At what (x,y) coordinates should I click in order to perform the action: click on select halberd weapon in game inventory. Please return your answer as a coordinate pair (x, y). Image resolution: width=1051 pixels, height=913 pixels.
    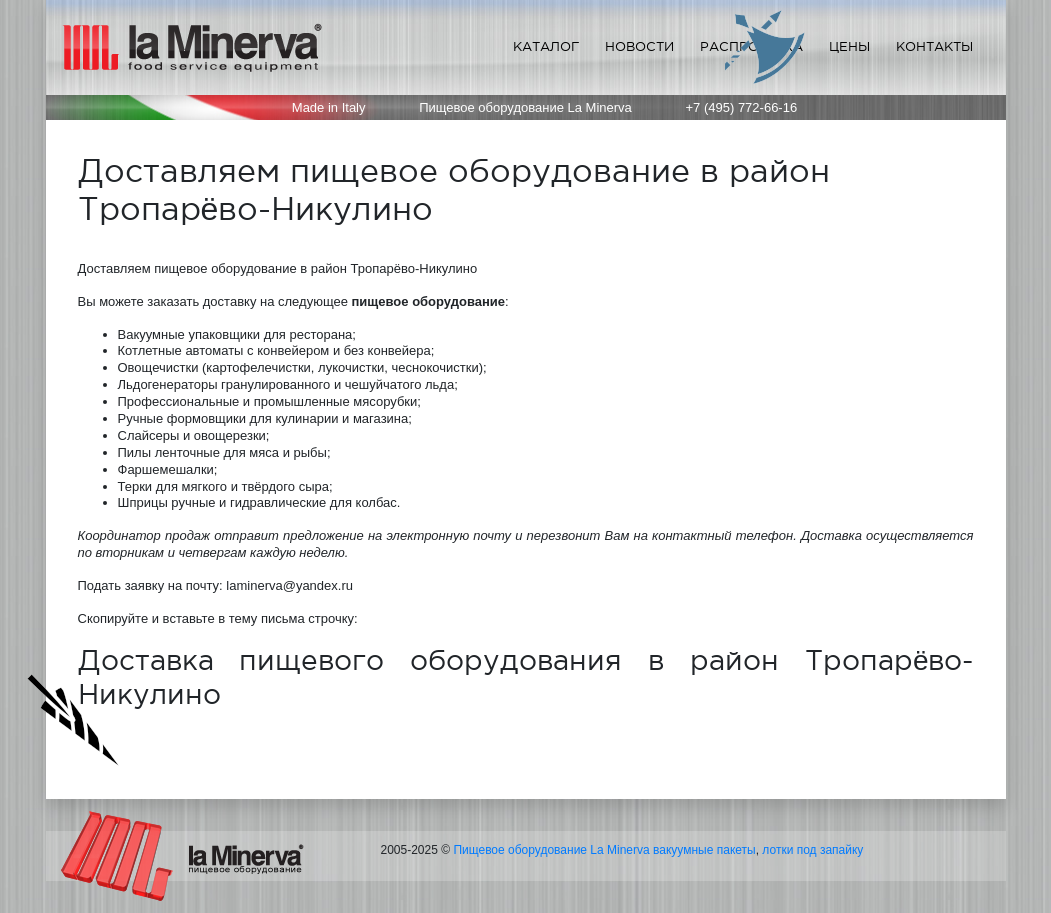
    Looking at the image, I should click on (765, 47).